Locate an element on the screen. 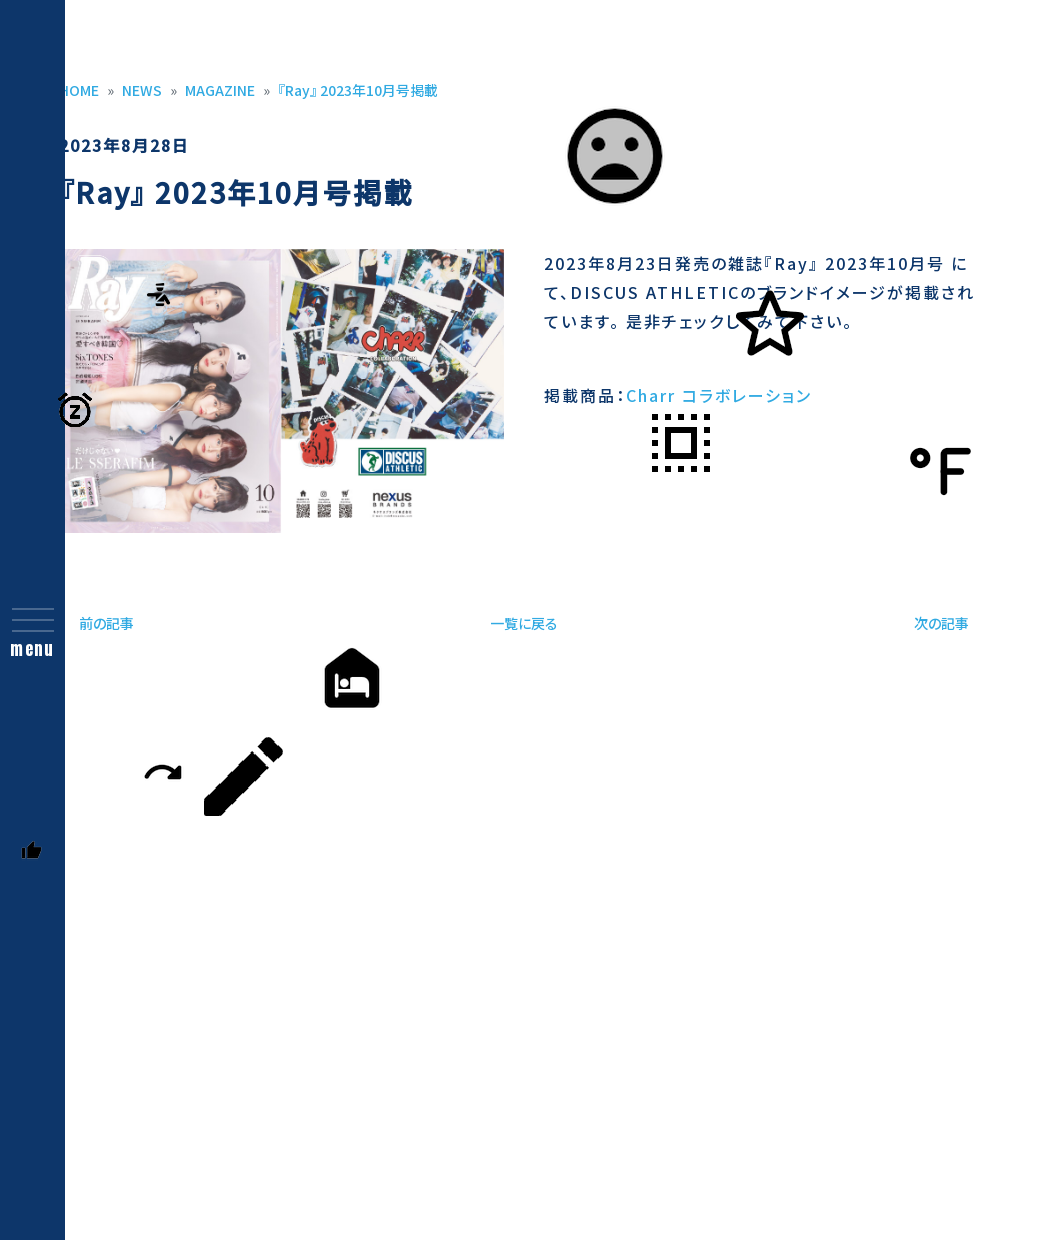 Image resolution: width=1047 pixels, height=1240 pixels. like or upvote this content is located at coordinates (31, 850).